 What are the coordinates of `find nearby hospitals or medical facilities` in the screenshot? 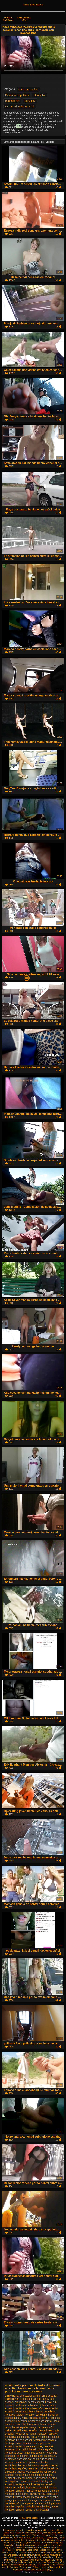 It's located at (60, 1563).